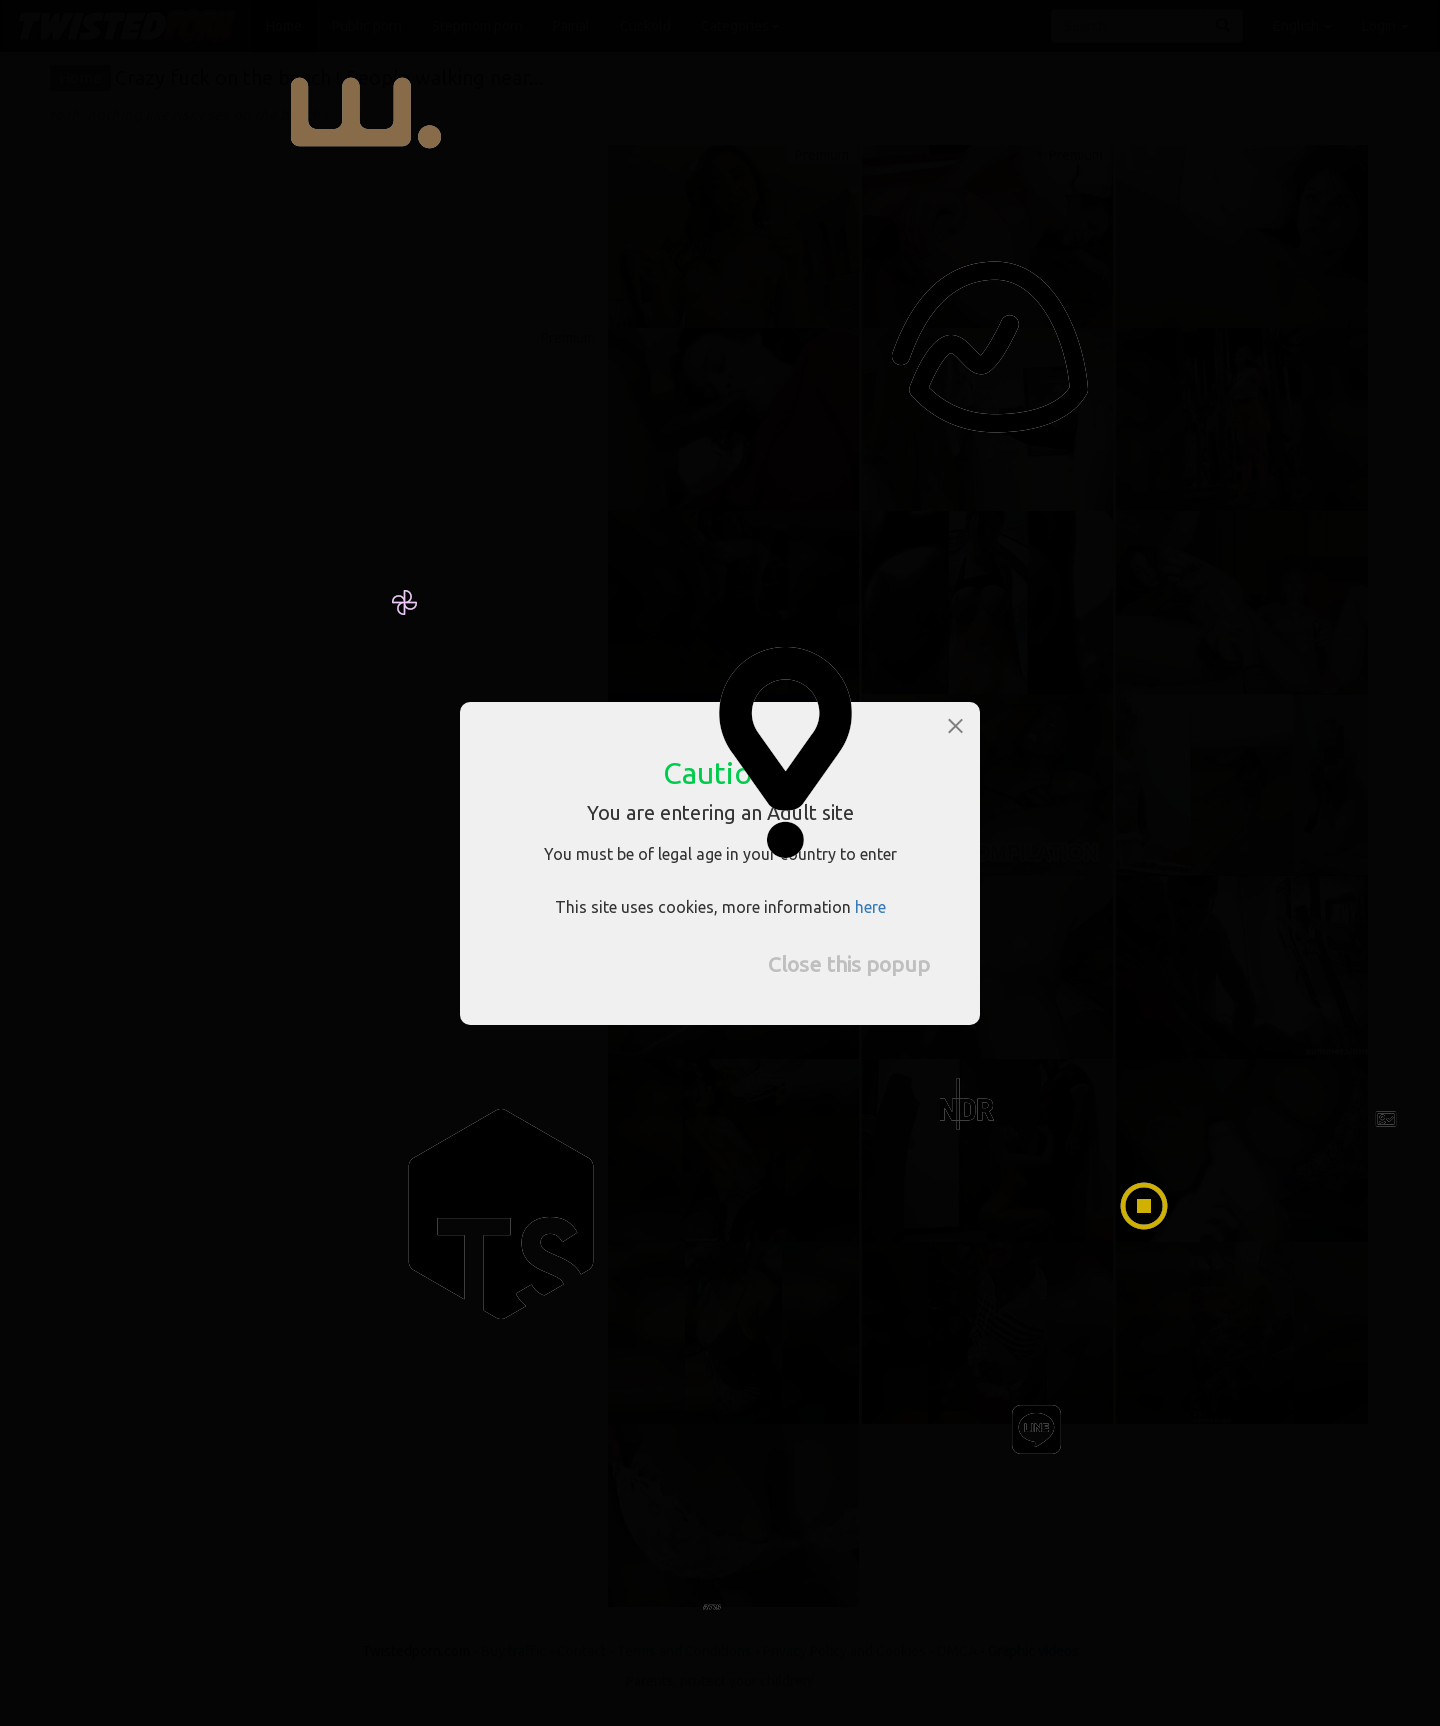 This screenshot has width=1440, height=1726. Describe the element at coordinates (1144, 1206) in the screenshot. I see `stop media playback` at that location.